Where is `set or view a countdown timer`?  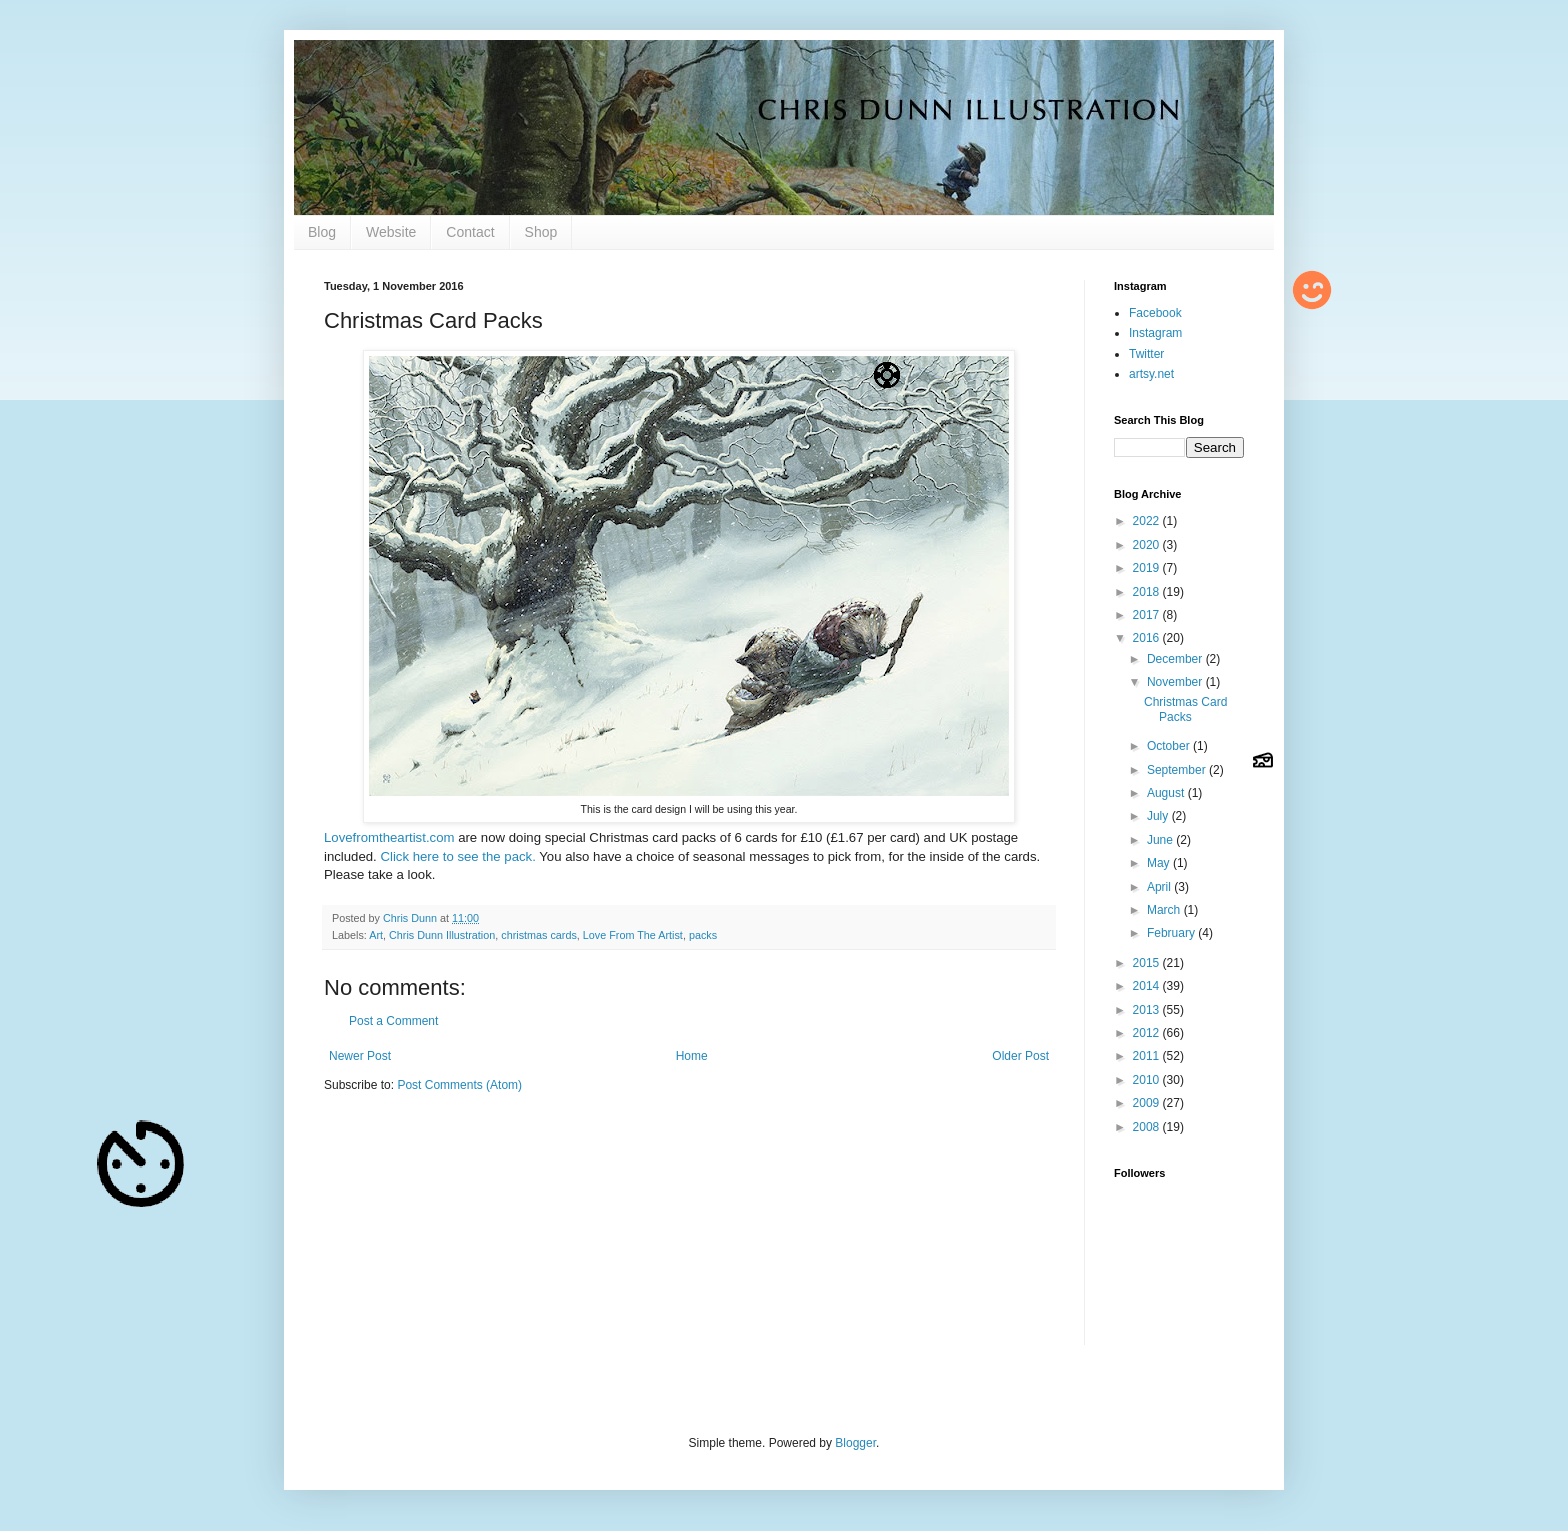 set or view a countdown timer is located at coordinates (141, 1164).